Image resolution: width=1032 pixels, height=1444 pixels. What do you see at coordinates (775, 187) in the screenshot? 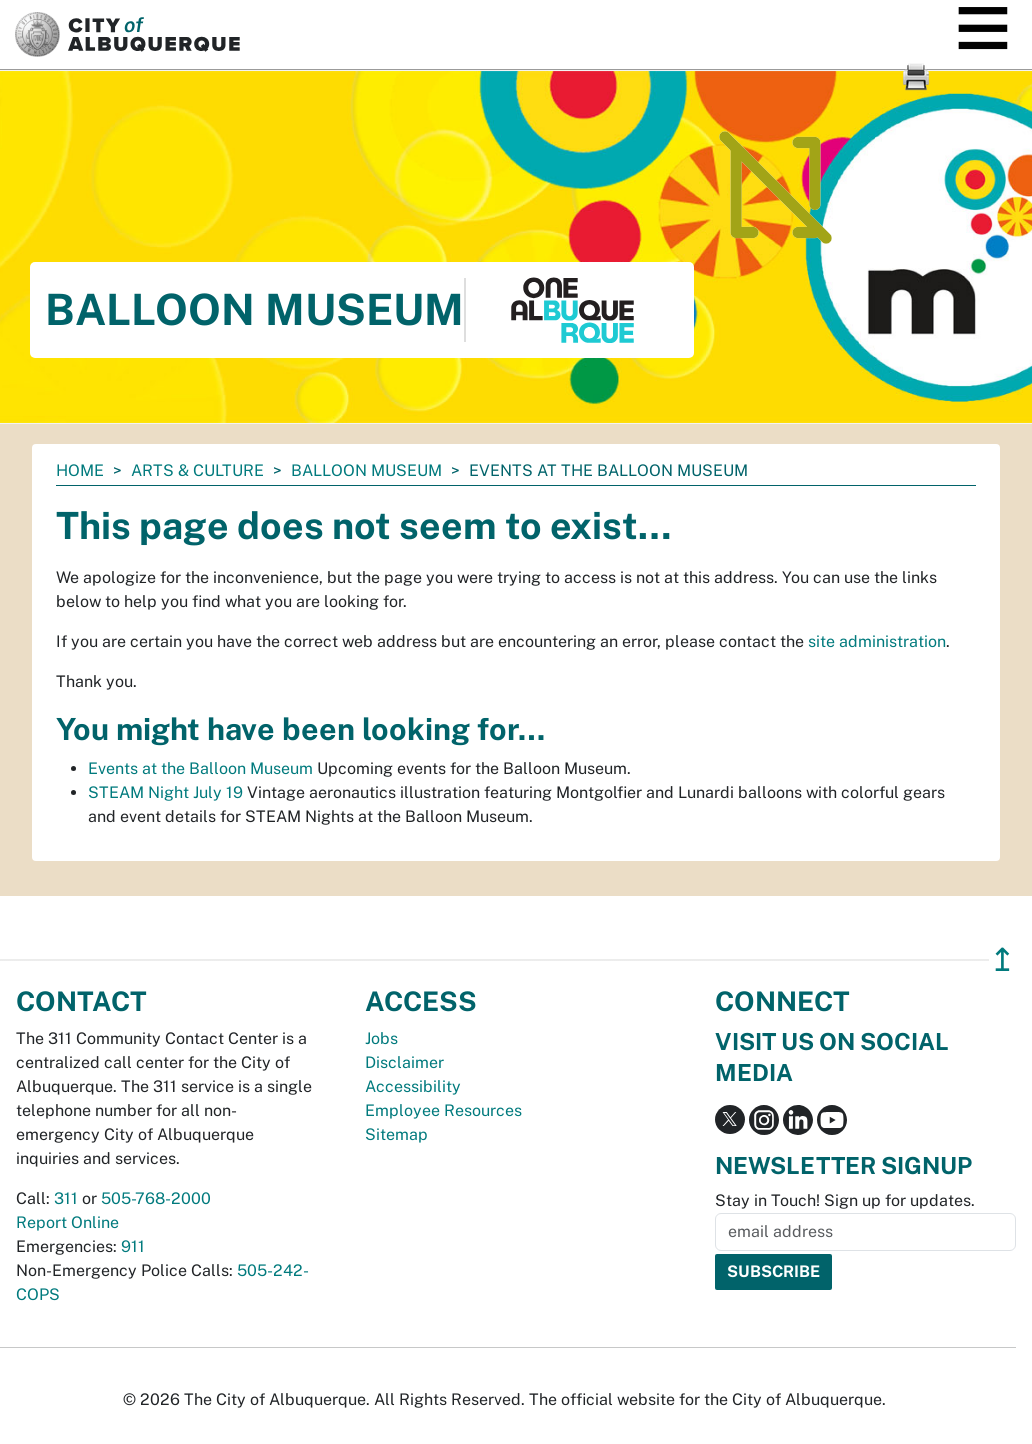
I see `disable code block or syntax formatting` at bounding box center [775, 187].